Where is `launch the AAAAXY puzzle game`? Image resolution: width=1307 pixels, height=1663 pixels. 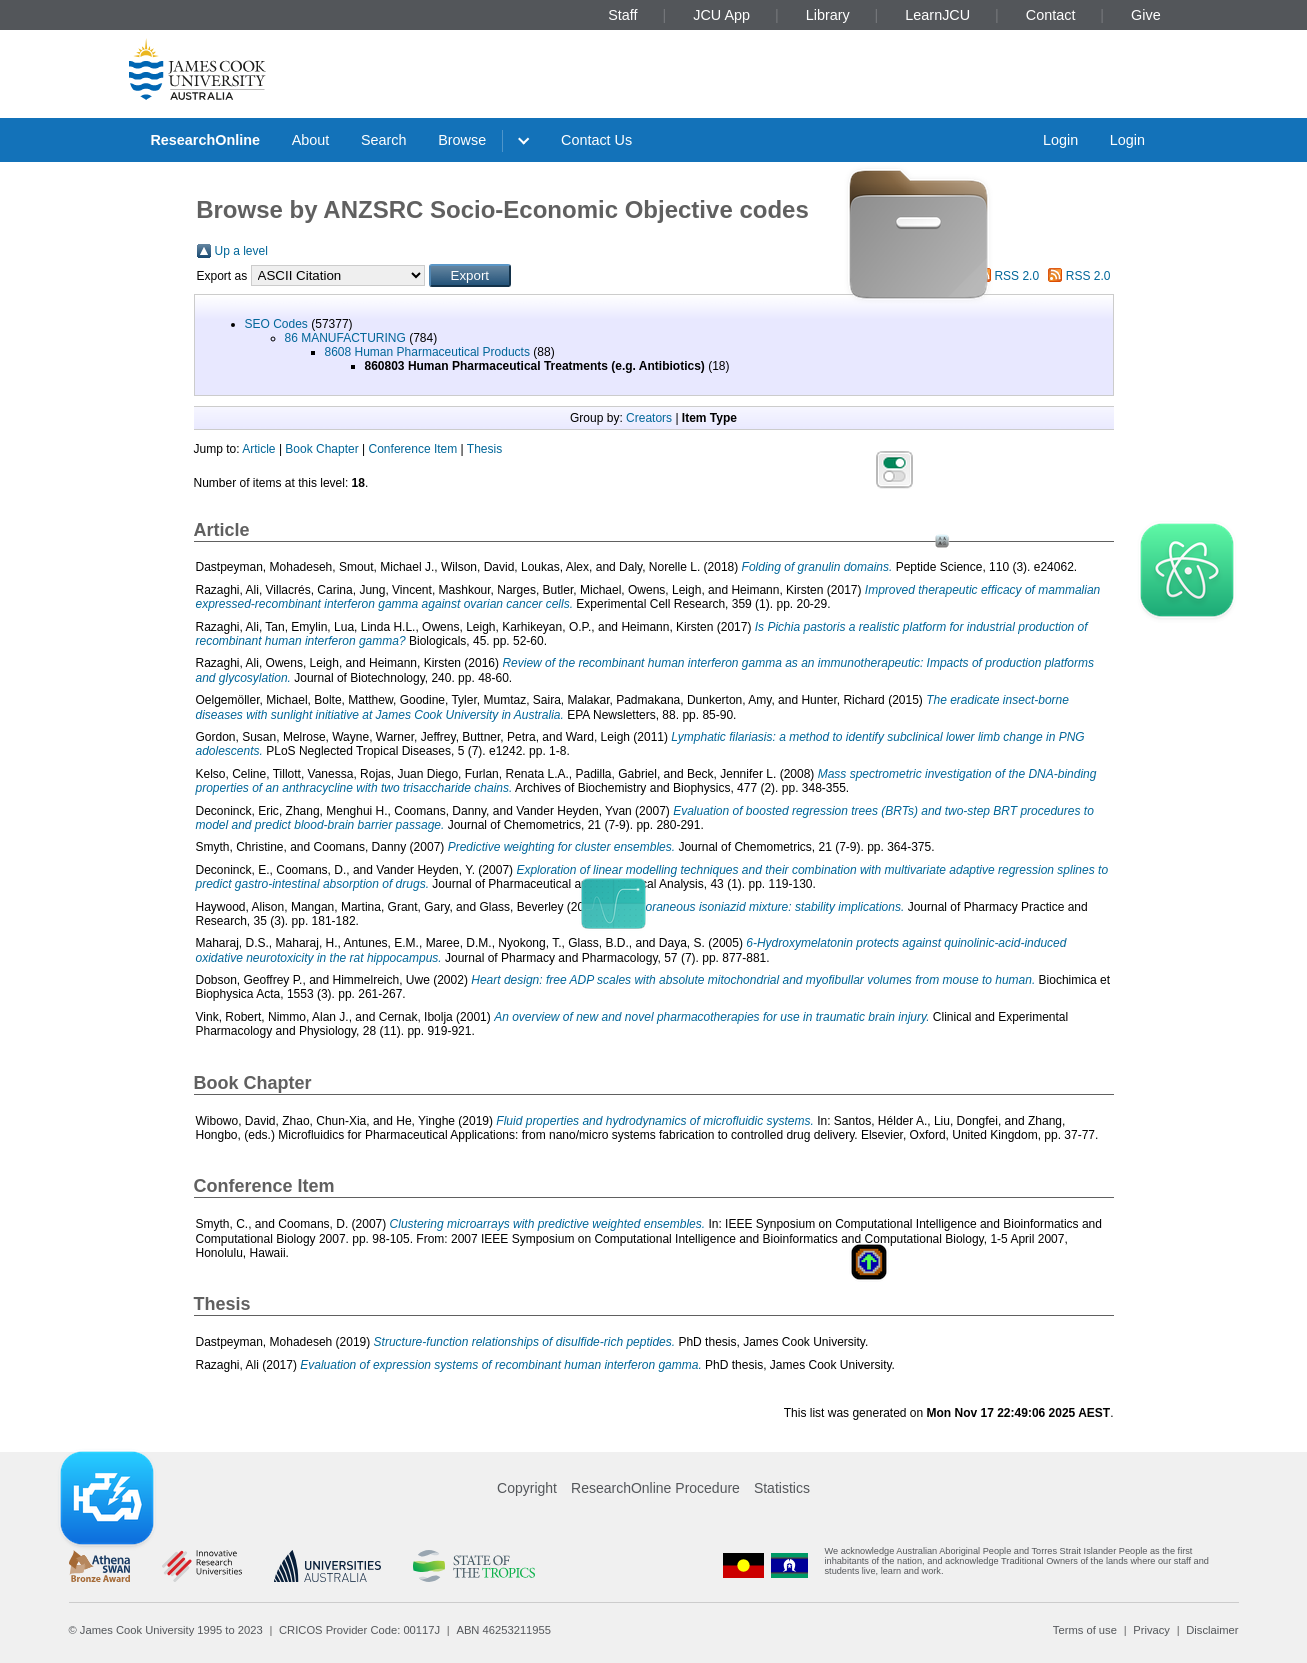
launch the AAAAXY puzzle game is located at coordinates (869, 1262).